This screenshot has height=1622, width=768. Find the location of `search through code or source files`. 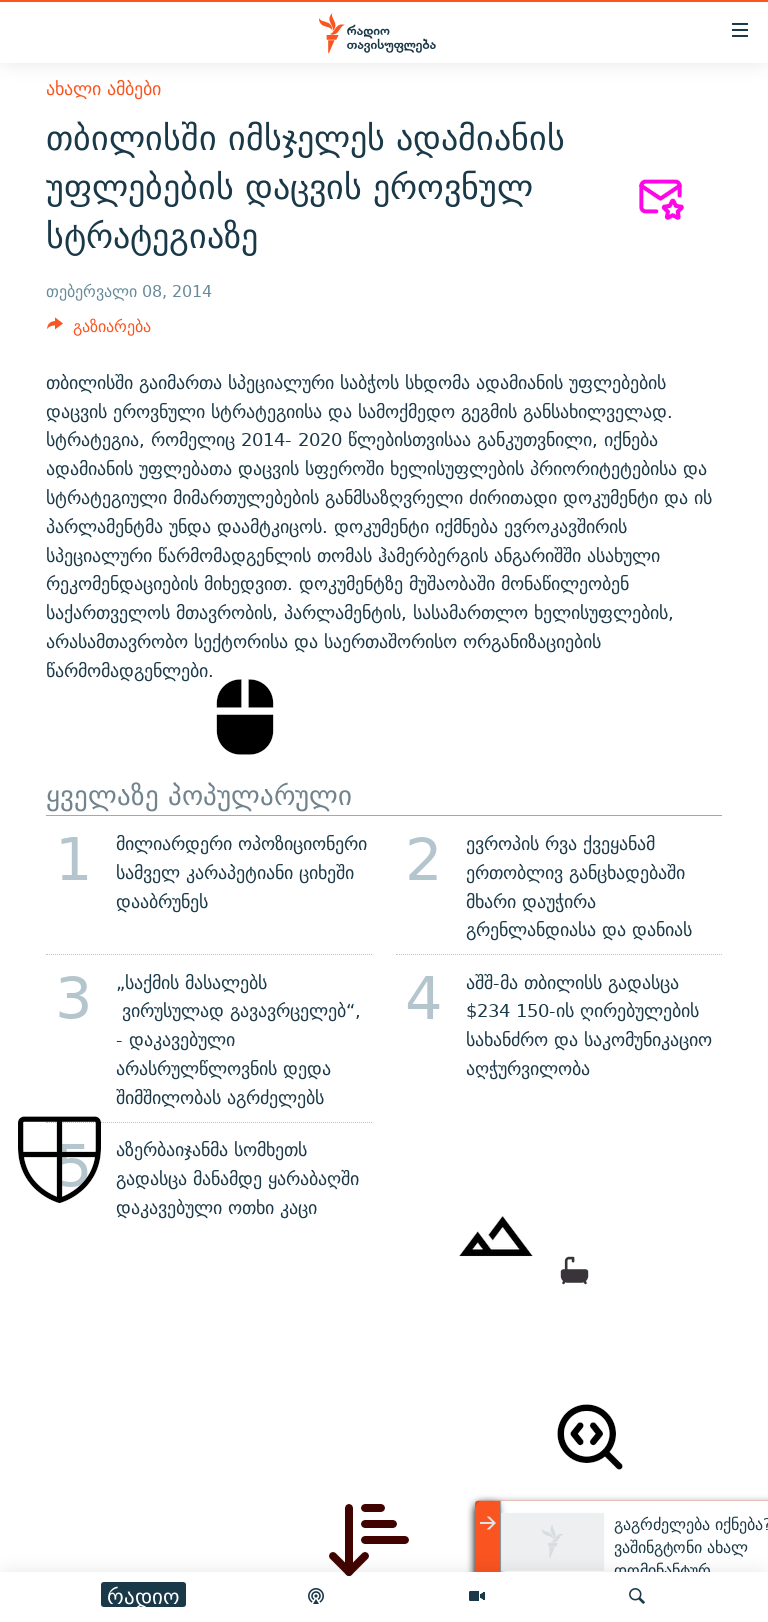

search through code or source files is located at coordinates (590, 1437).